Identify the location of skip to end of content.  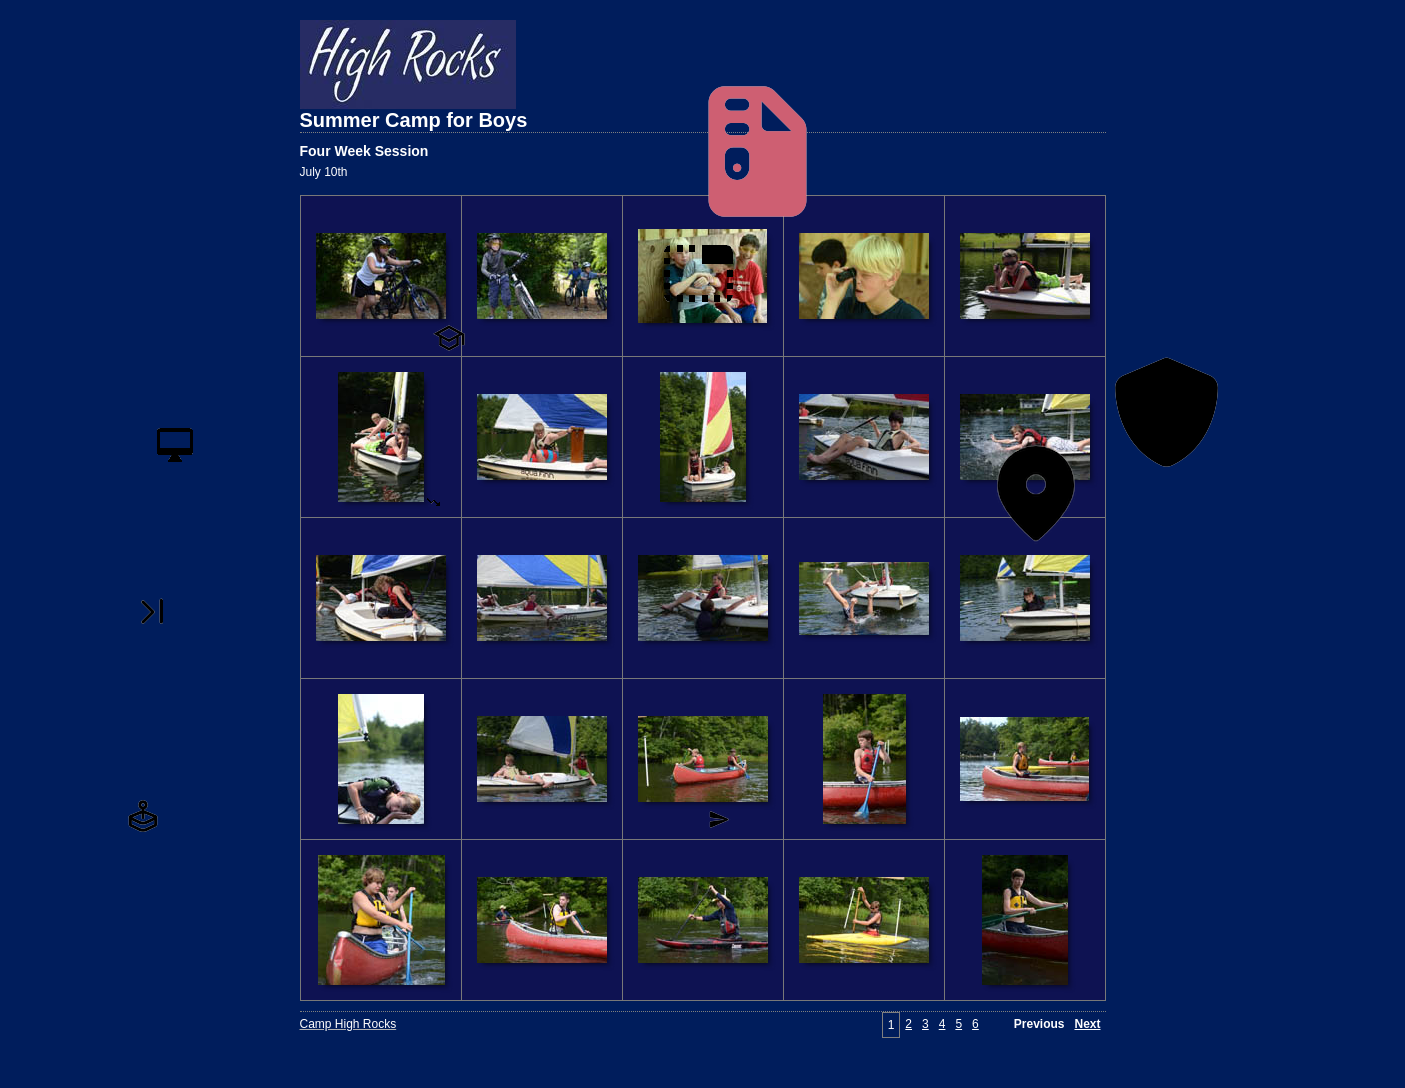
(153, 612).